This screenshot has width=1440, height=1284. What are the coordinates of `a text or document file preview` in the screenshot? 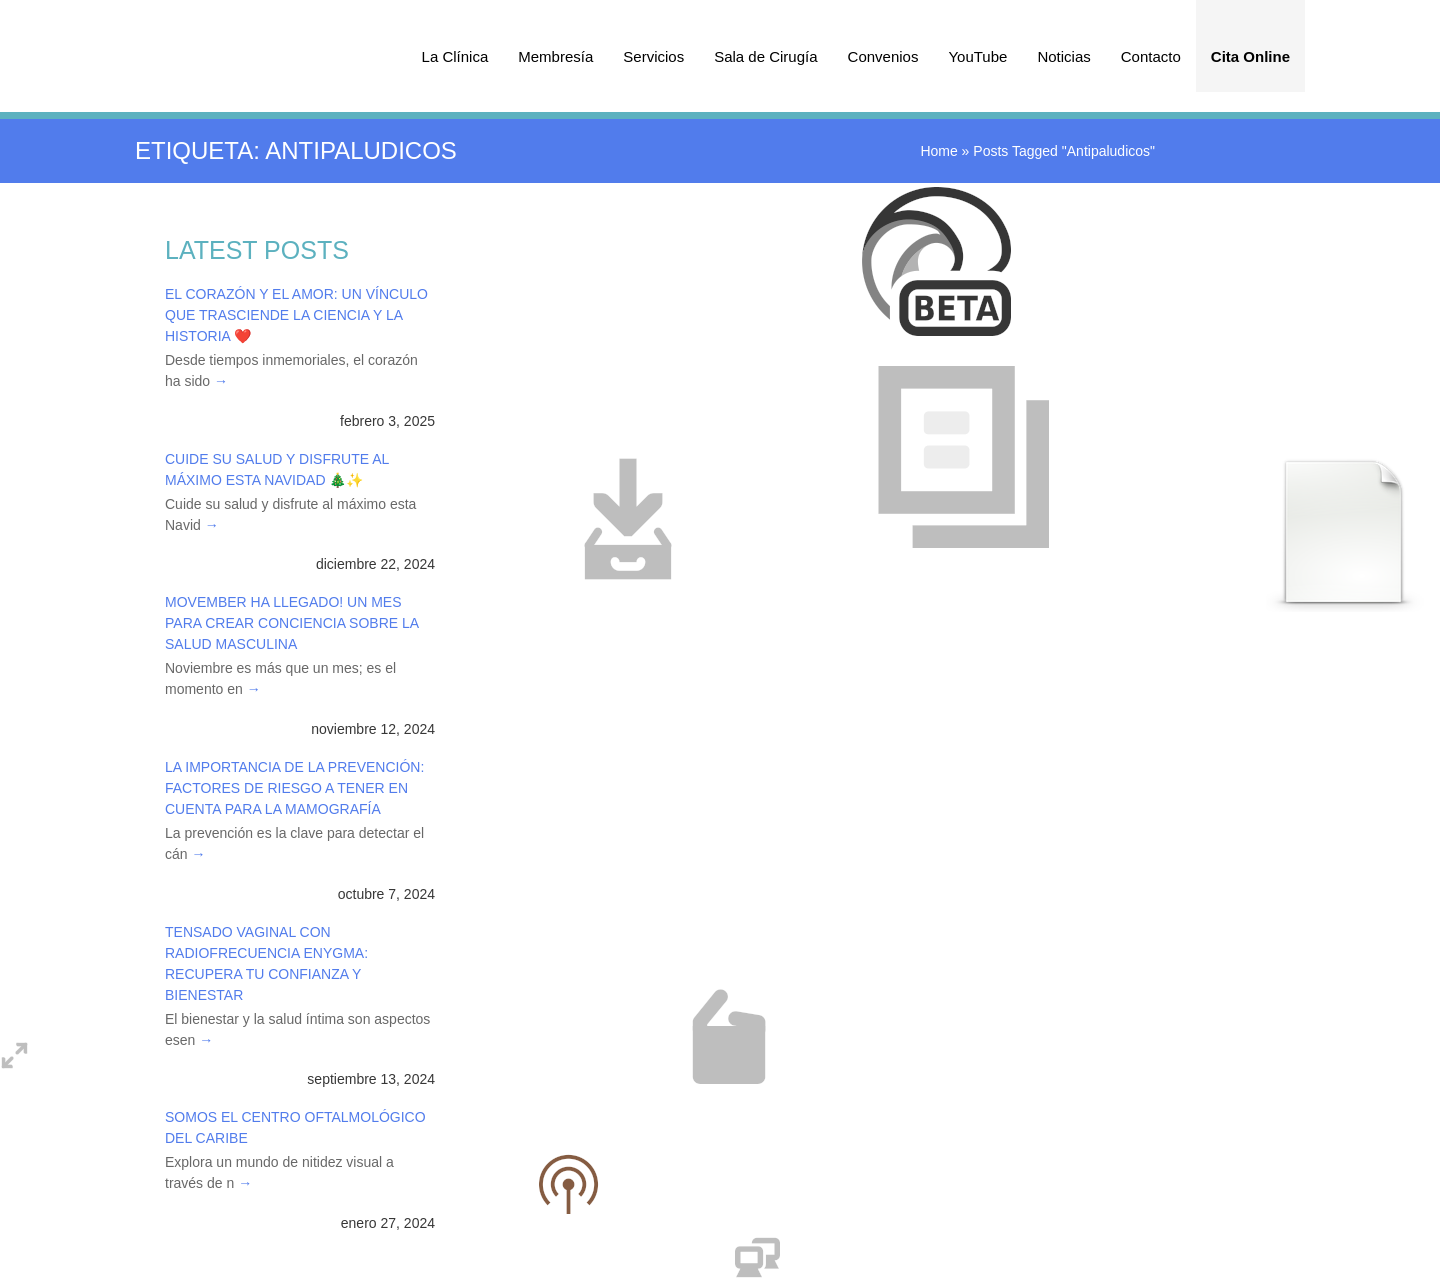 It's located at (1346, 532).